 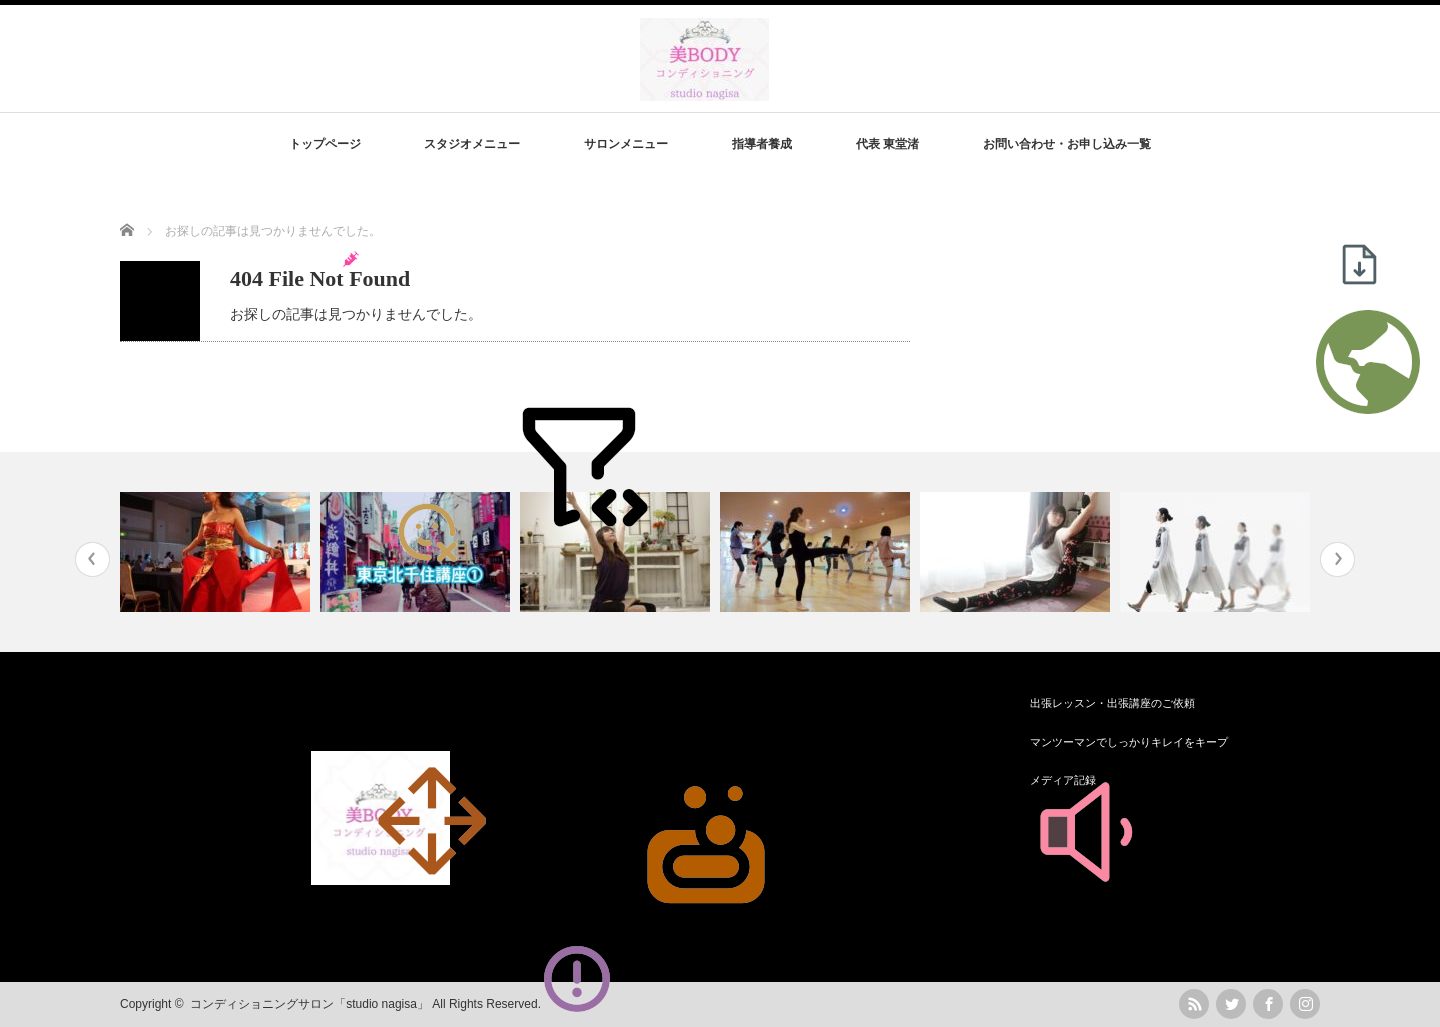 What do you see at coordinates (1359, 264) in the screenshot?
I see `download a file` at bounding box center [1359, 264].